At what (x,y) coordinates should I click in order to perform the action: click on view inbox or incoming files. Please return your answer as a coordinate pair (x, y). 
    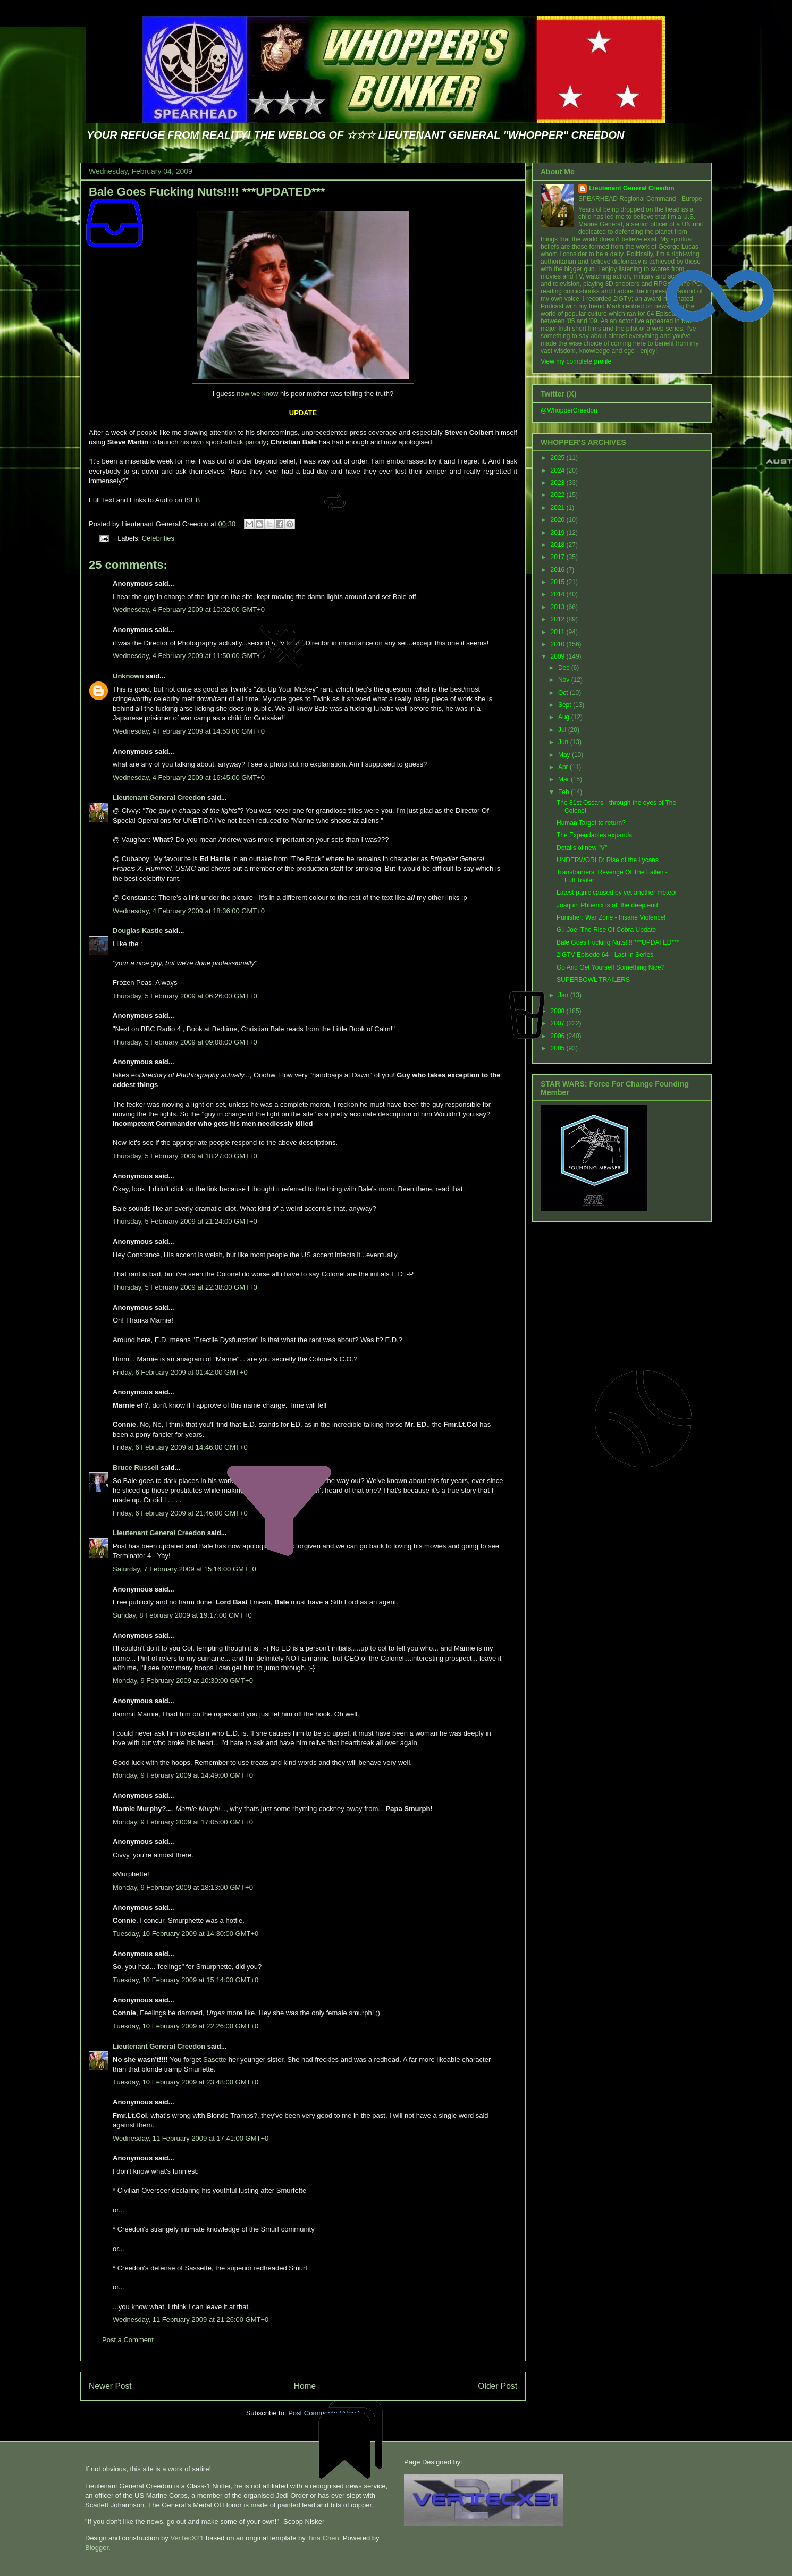
    Looking at the image, I should click on (114, 223).